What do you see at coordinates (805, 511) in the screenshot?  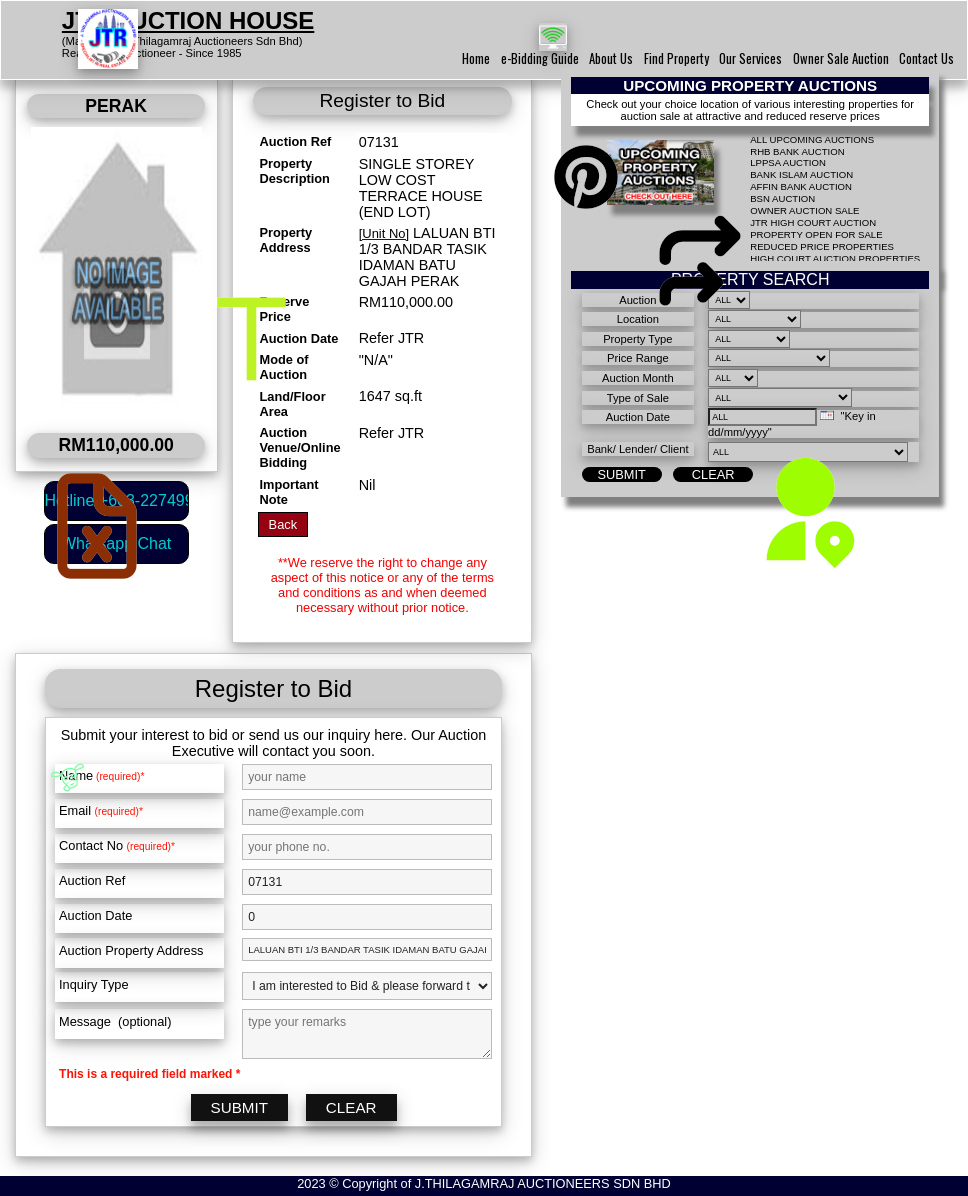 I see `view user's current location` at bounding box center [805, 511].